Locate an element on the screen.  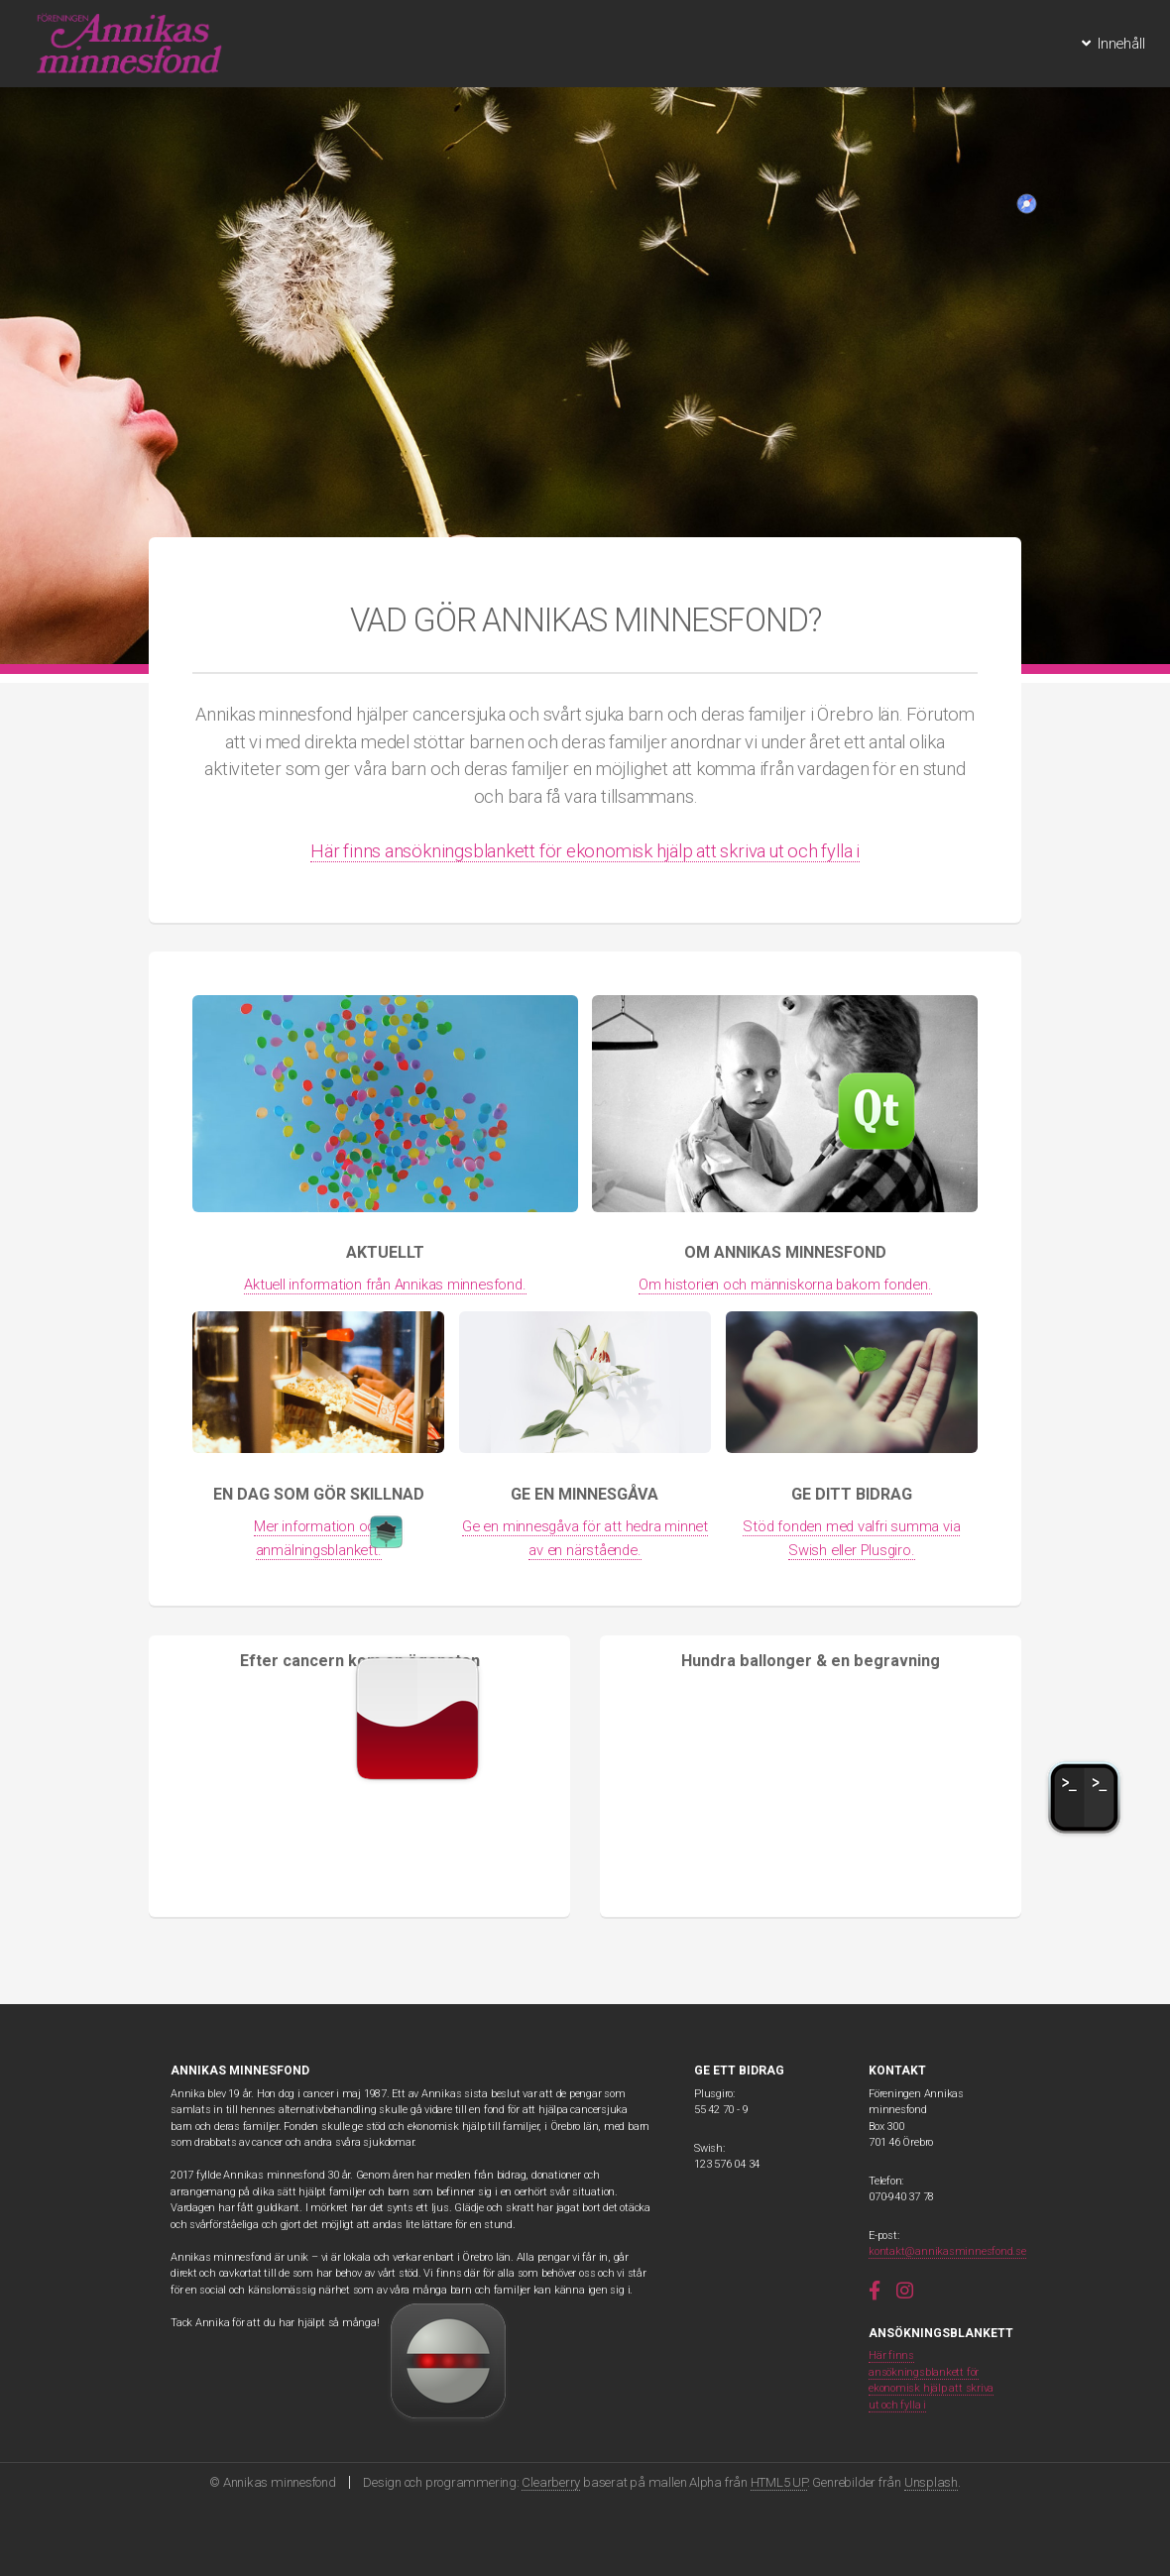
launch gnome robots game is located at coordinates (448, 2361).